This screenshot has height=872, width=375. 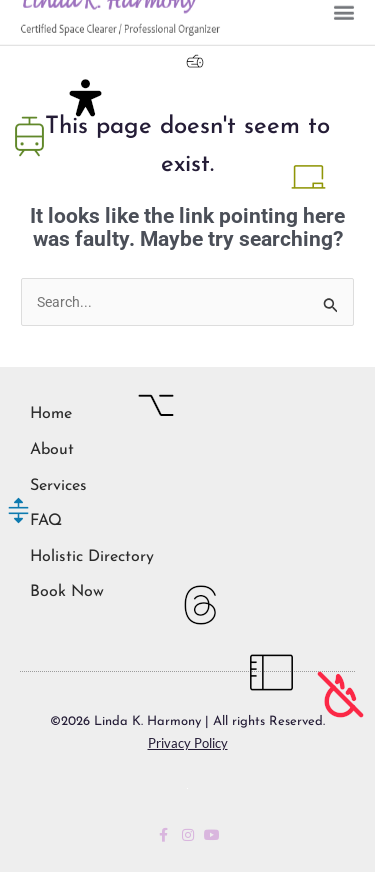 I want to click on access public transit or tram routes, so click(x=29, y=136).